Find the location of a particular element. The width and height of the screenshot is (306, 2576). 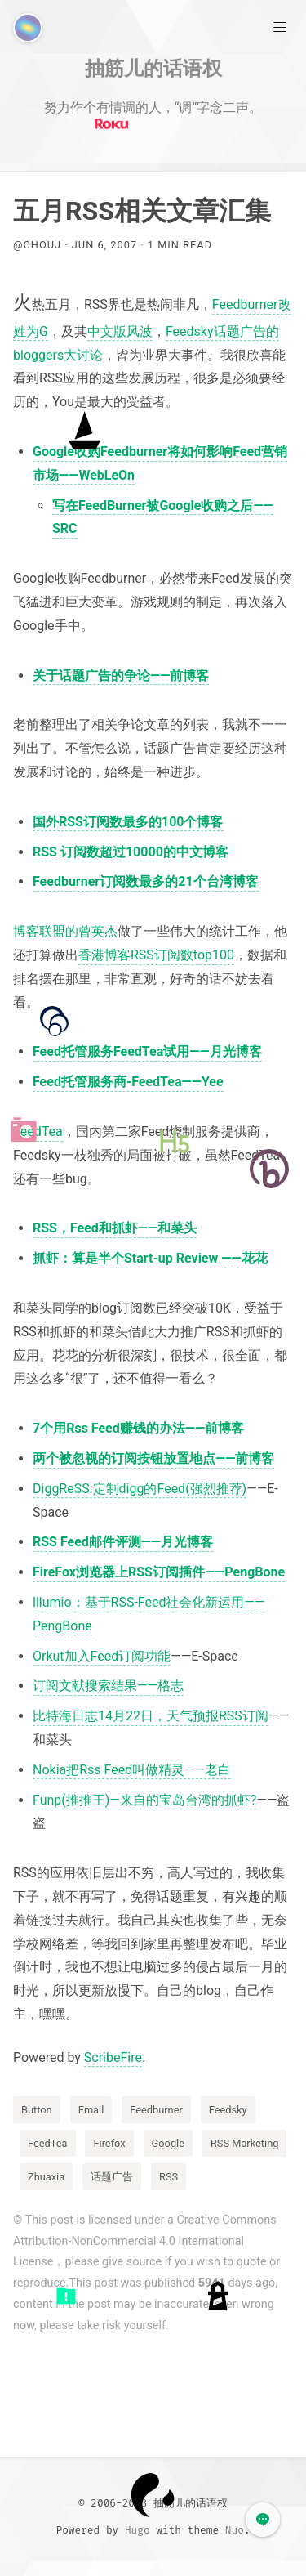

Google Lighthouse performance testing tool is located at coordinates (218, 2296).